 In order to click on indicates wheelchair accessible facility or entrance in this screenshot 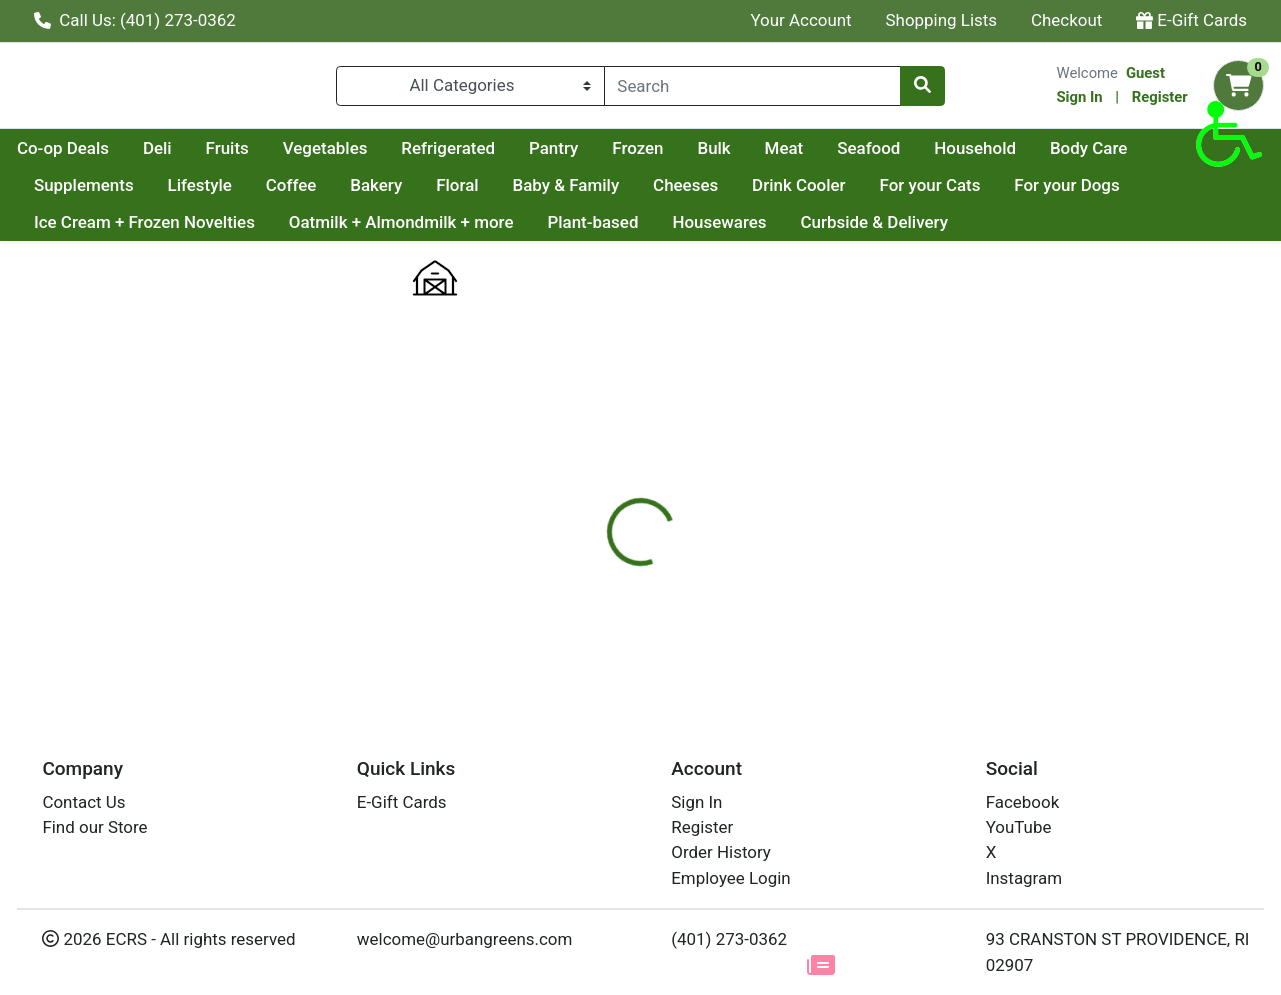, I will do `click(1223, 135)`.